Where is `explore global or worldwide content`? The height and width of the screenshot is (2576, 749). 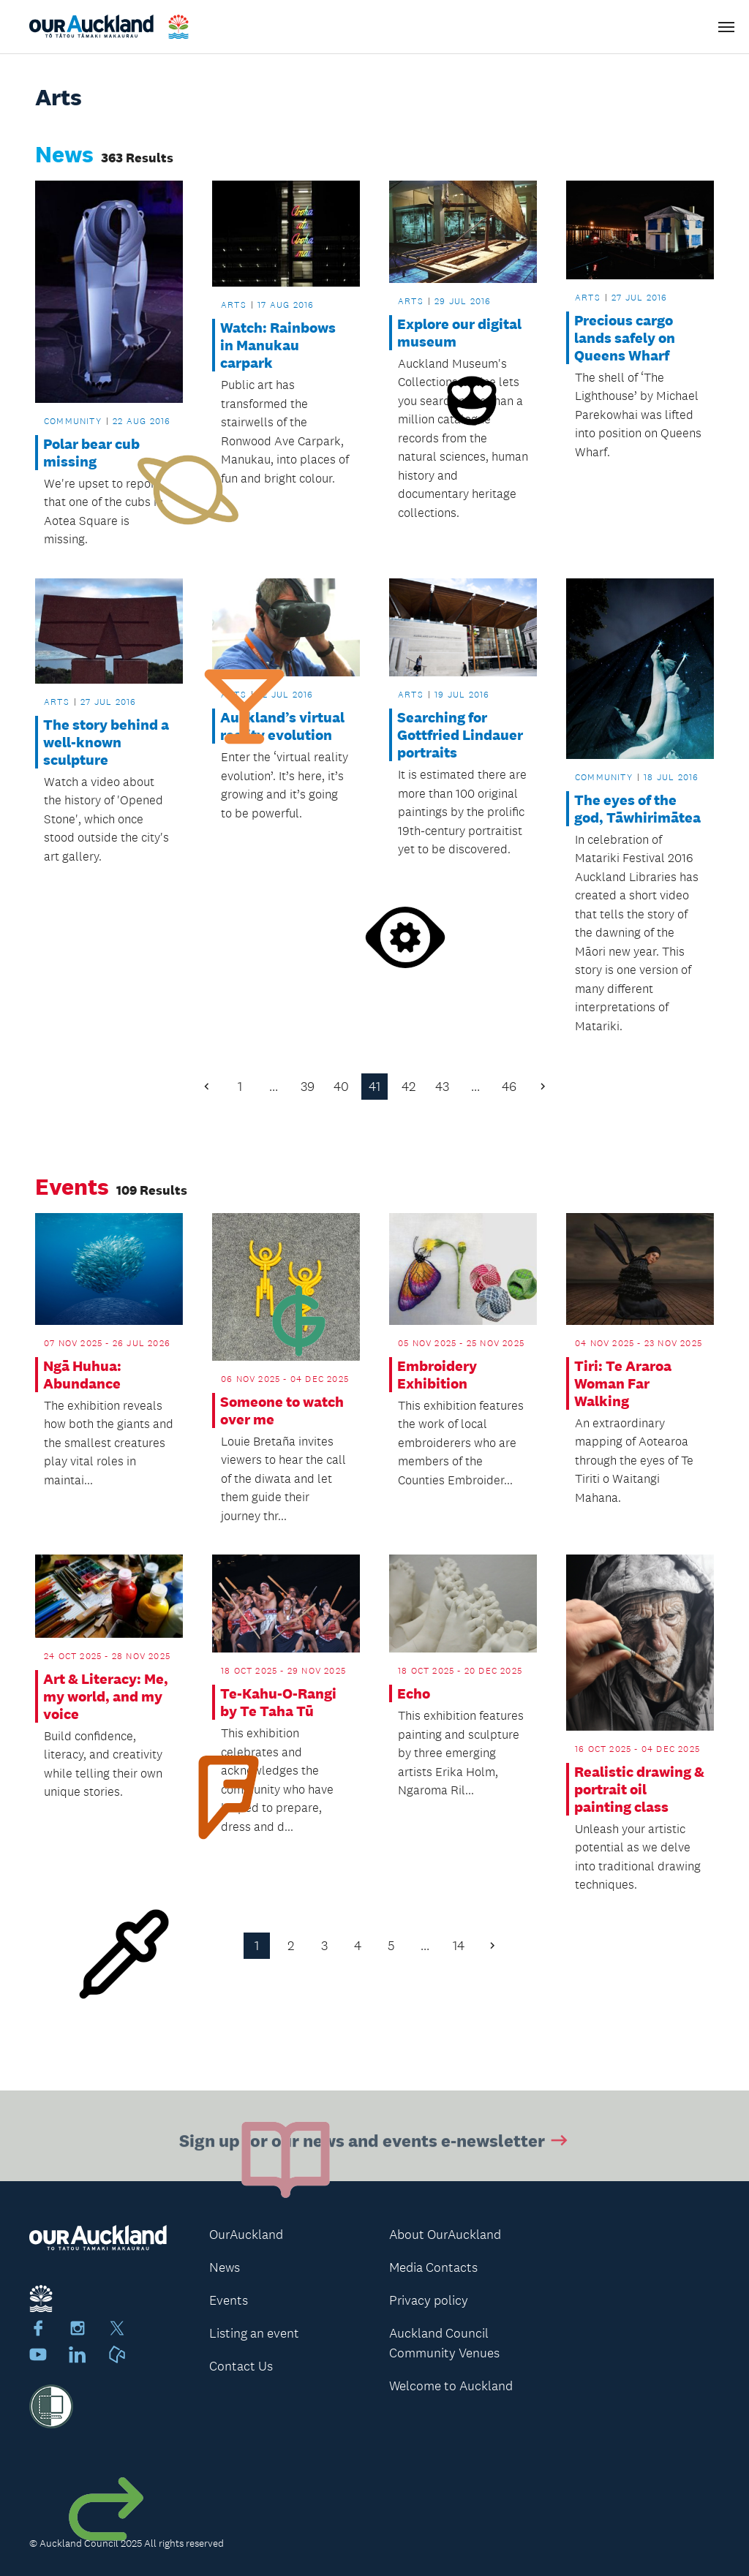 explore global or worldwide content is located at coordinates (188, 490).